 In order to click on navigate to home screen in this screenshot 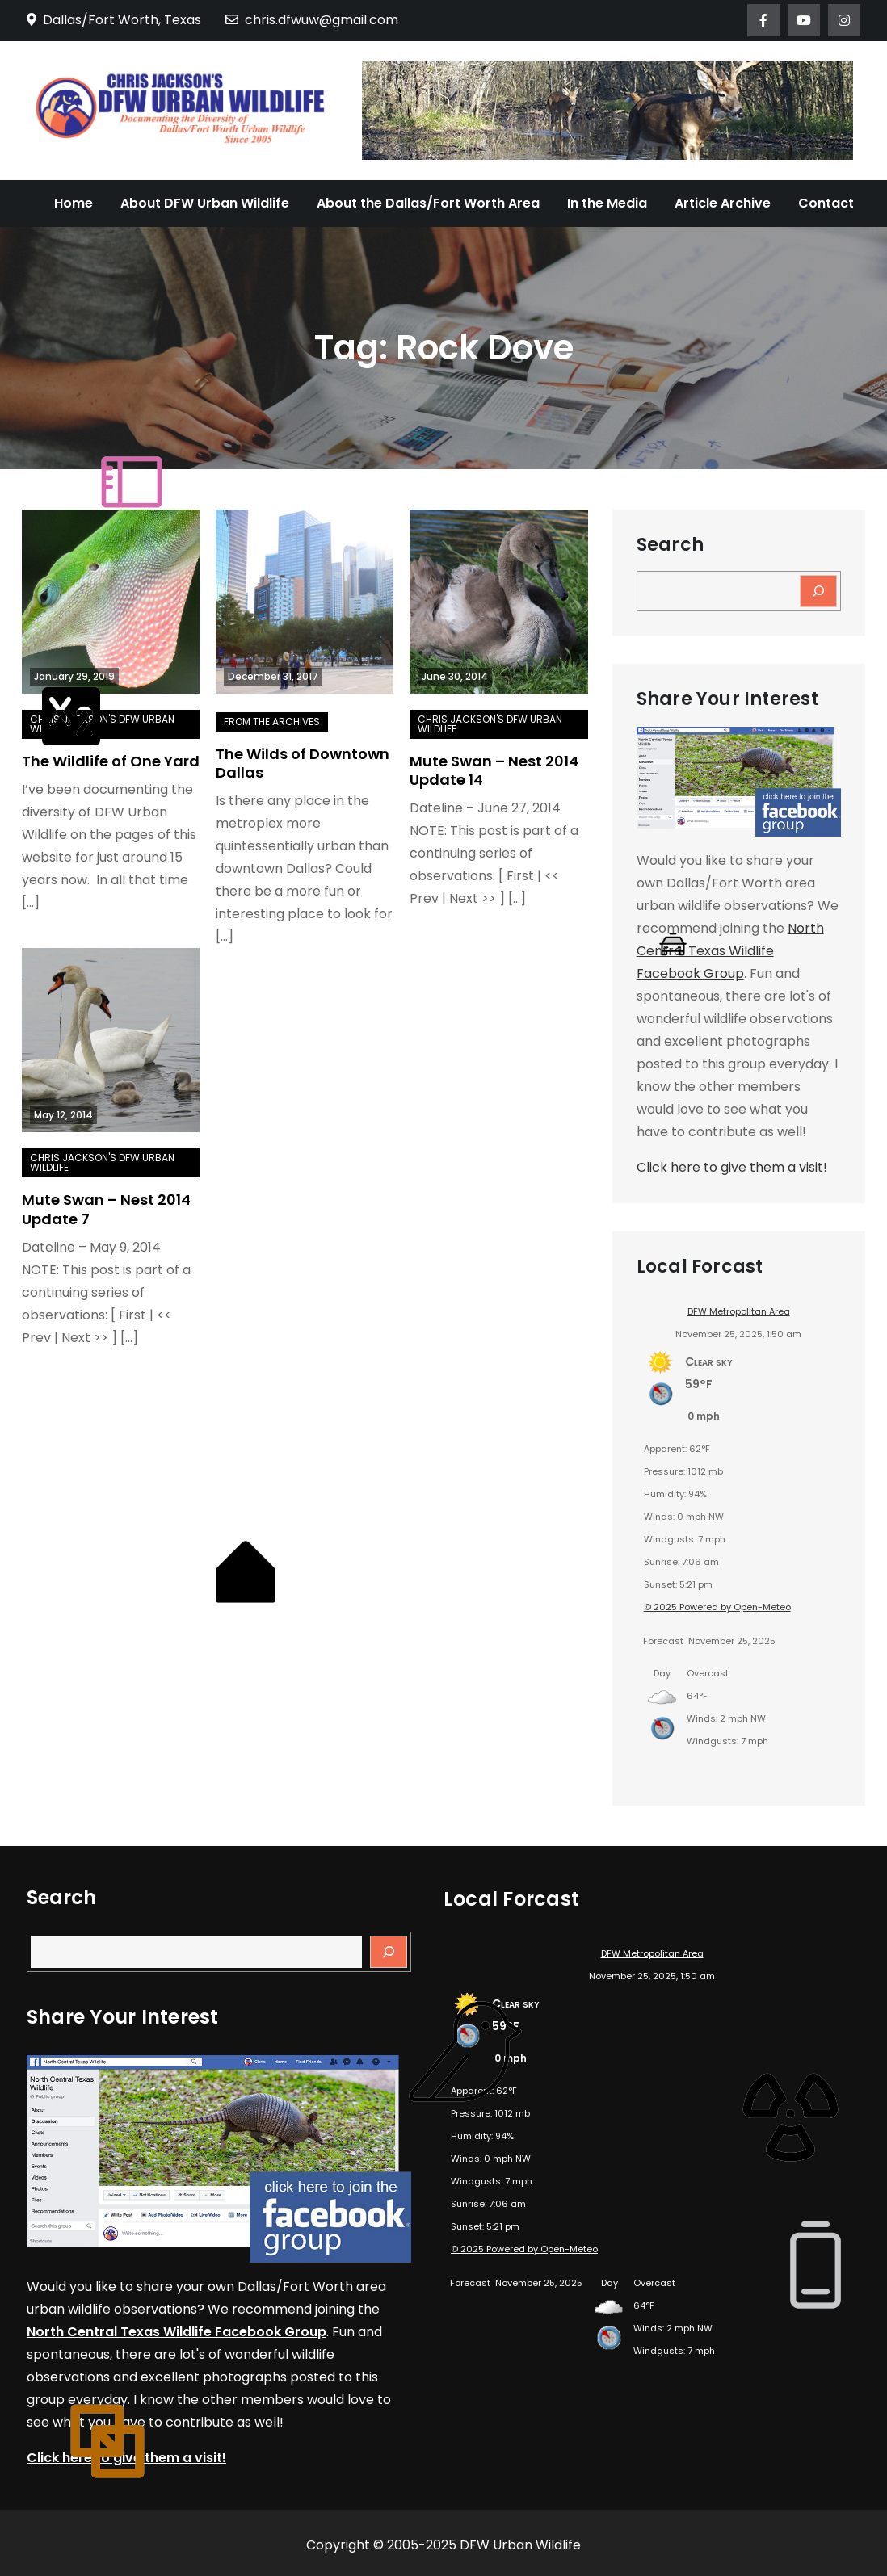, I will do `click(246, 1573)`.